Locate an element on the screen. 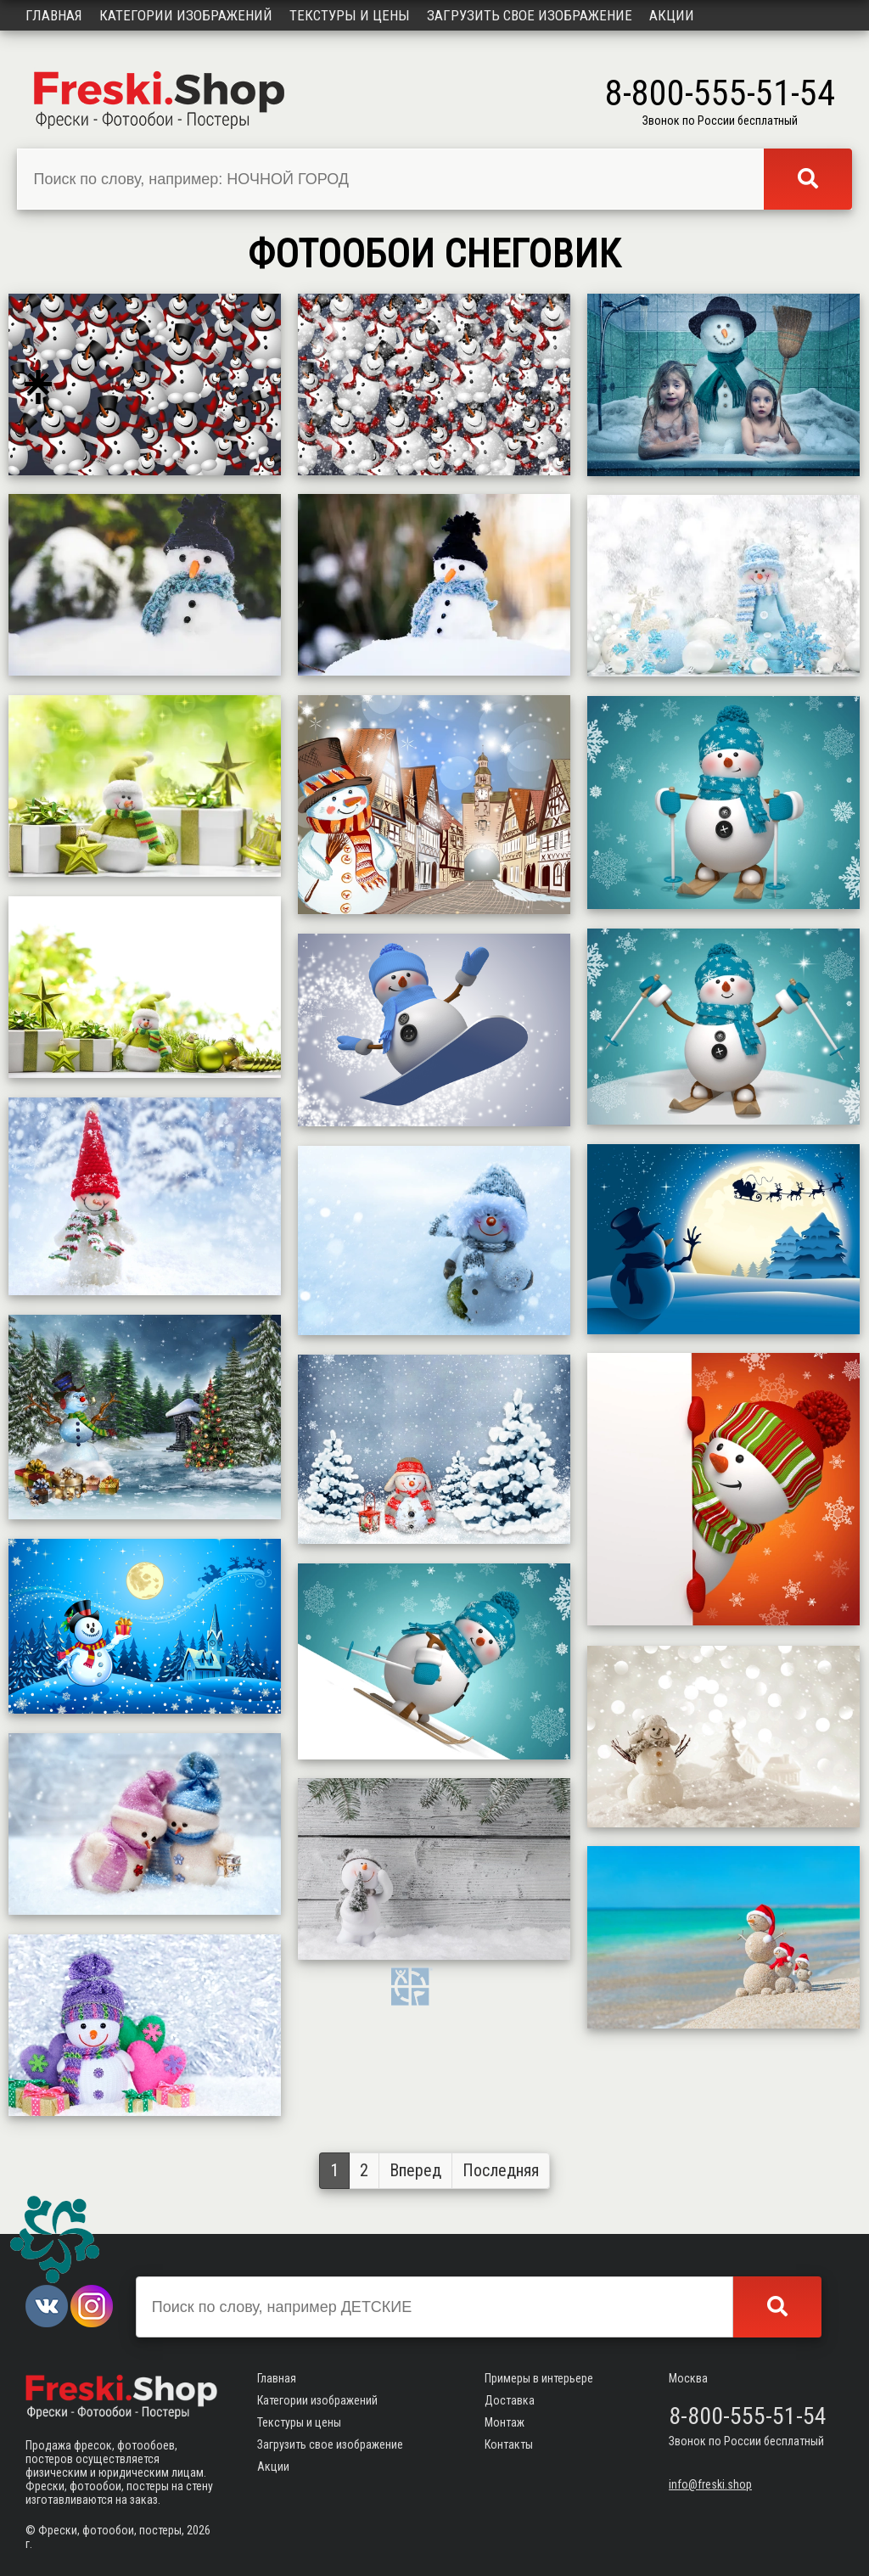  visit linktree profile is located at coordinates (38, 387).